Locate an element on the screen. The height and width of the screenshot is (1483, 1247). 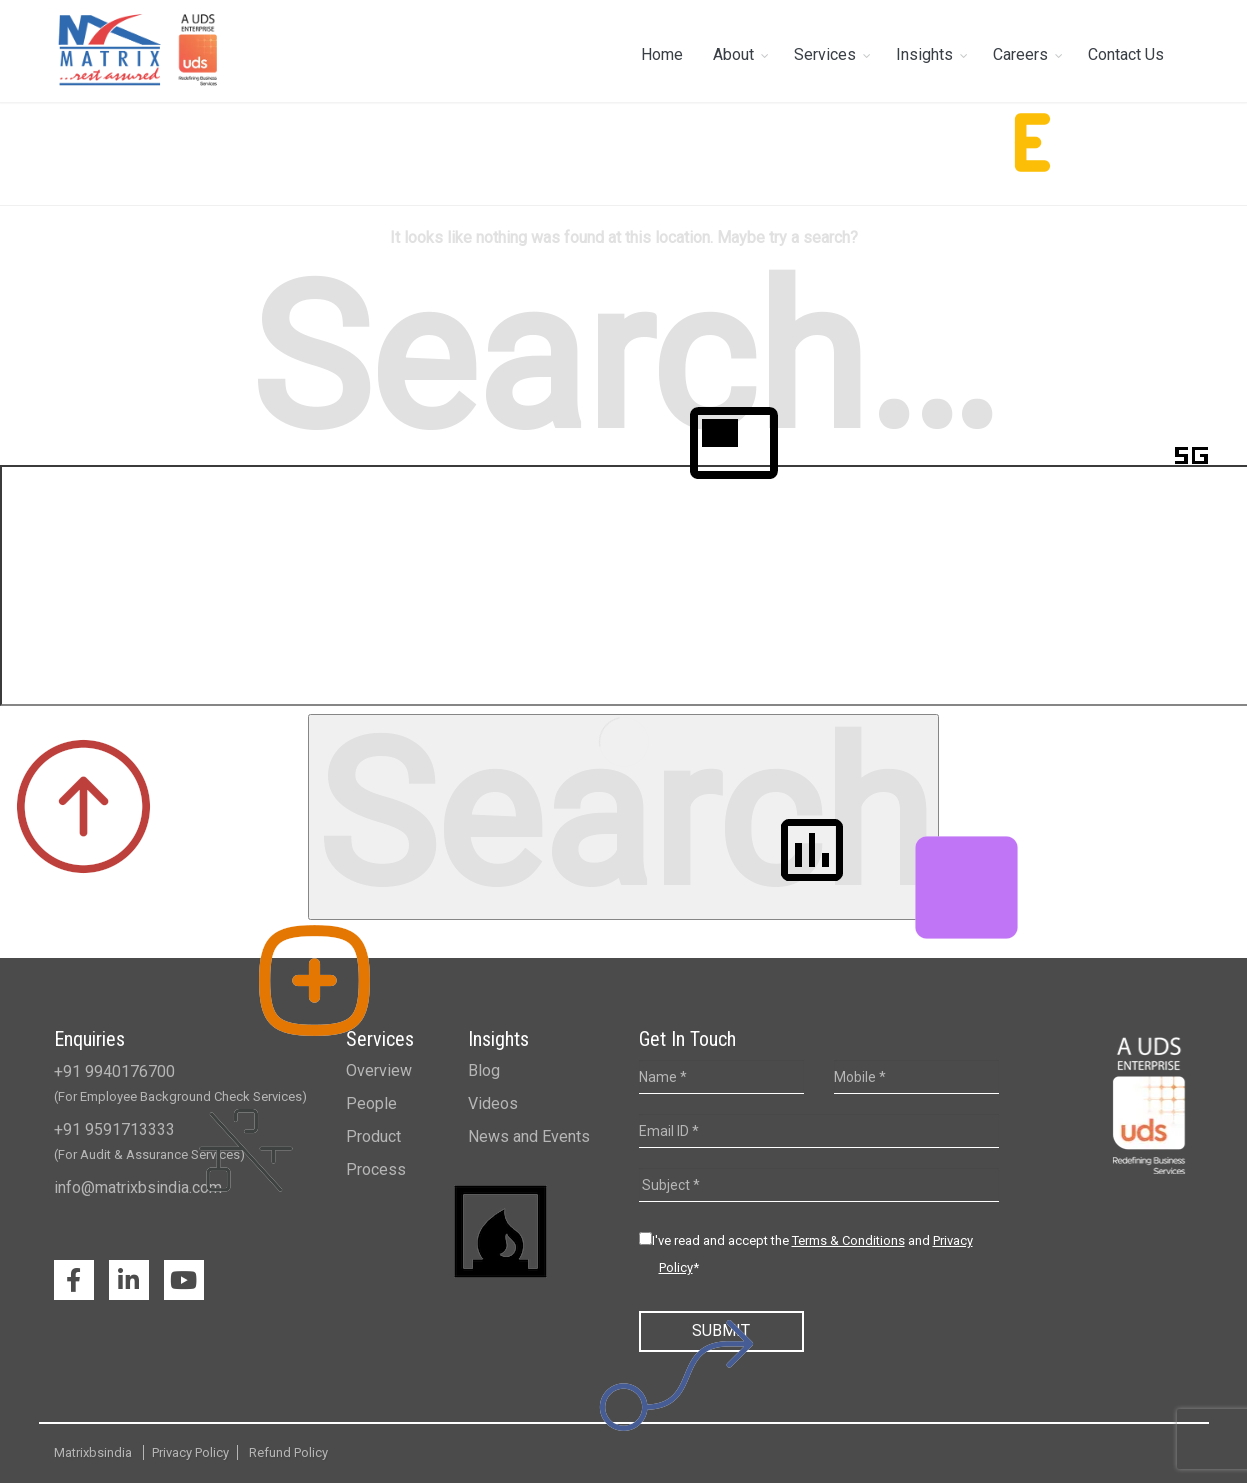
view featured or highlighted video content is located at coordinates (734, 443).